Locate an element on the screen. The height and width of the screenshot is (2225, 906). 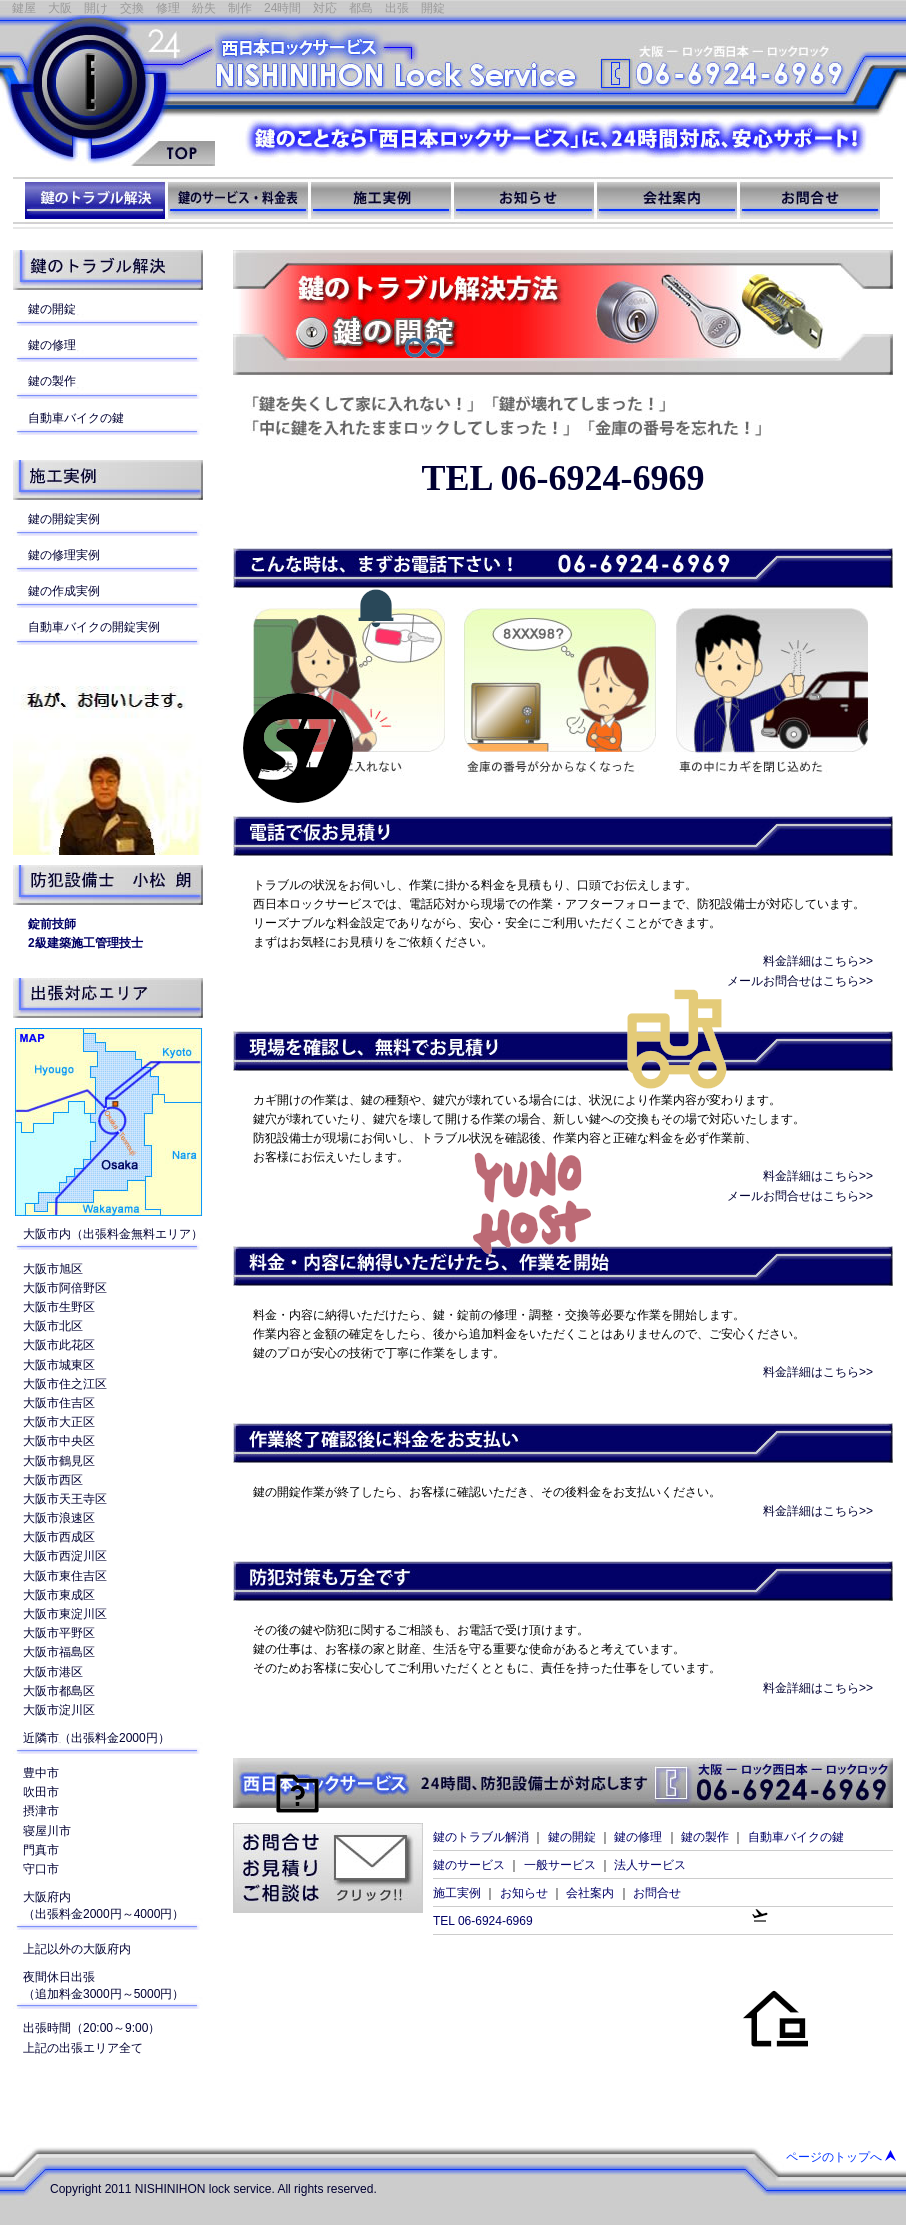
indicates unlimited or infinite content is located at coordinates (424, 347).